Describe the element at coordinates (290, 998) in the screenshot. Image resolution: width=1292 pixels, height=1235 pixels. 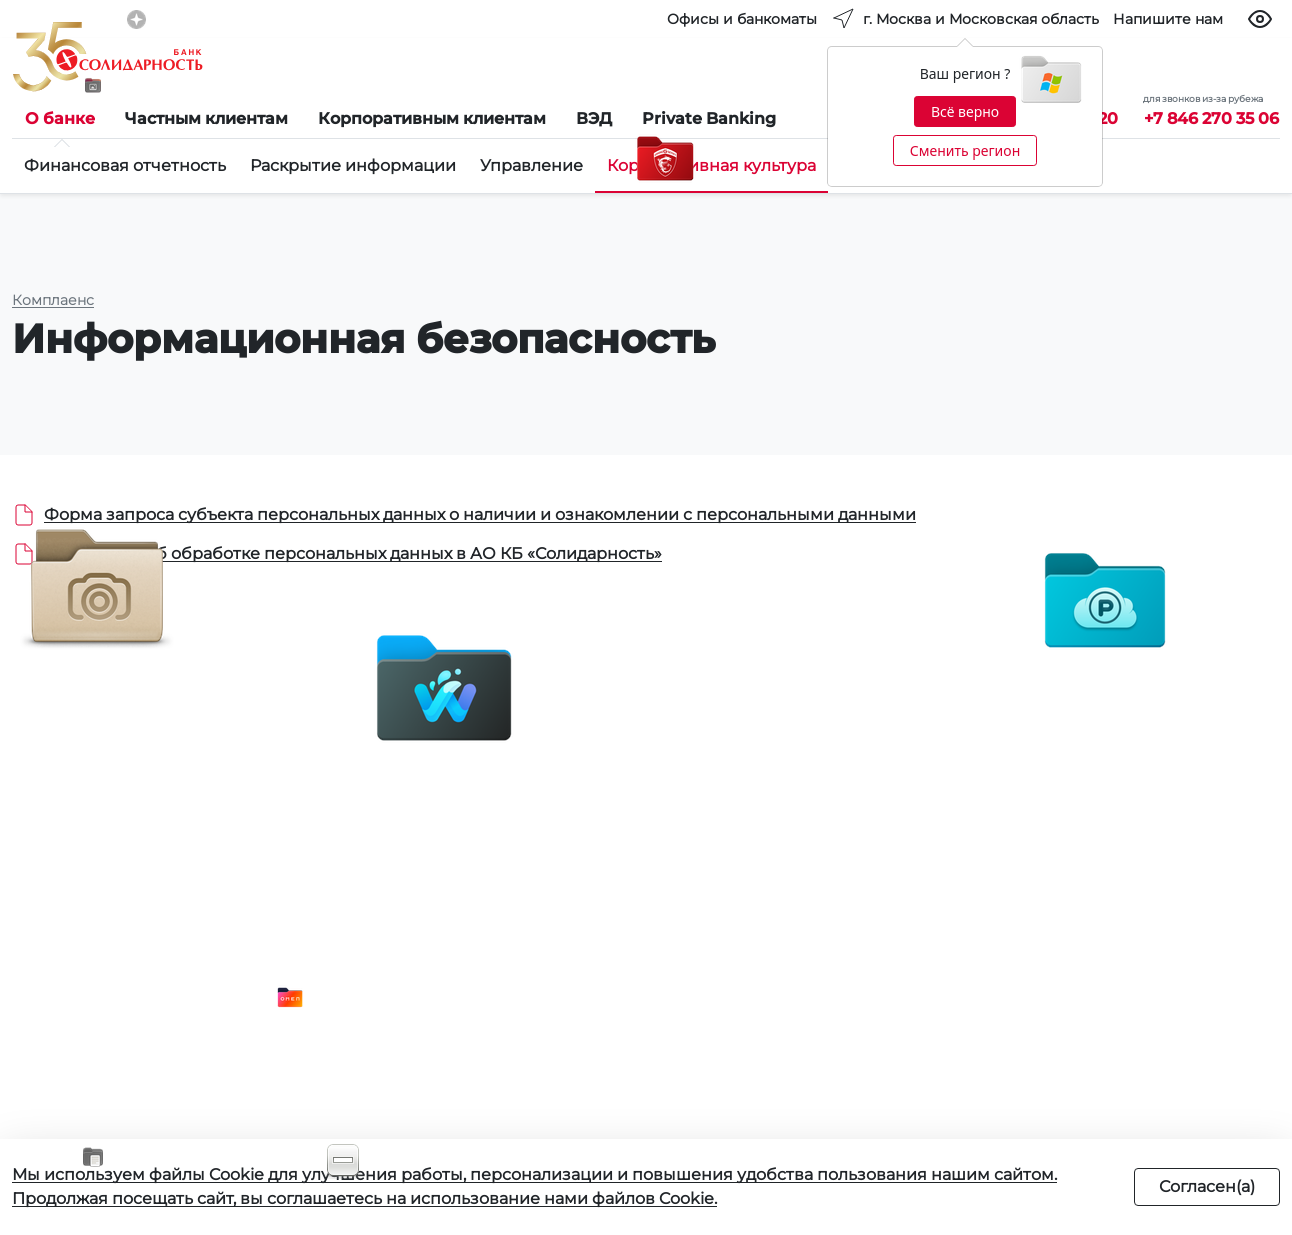
I see `folder for HP Omen gaming software or files` at that location.